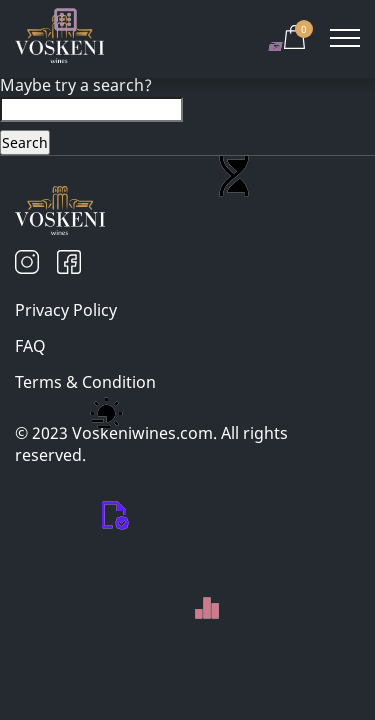 The image size is (375, 720). I want to click on view verified contract document, so click(114, 515).